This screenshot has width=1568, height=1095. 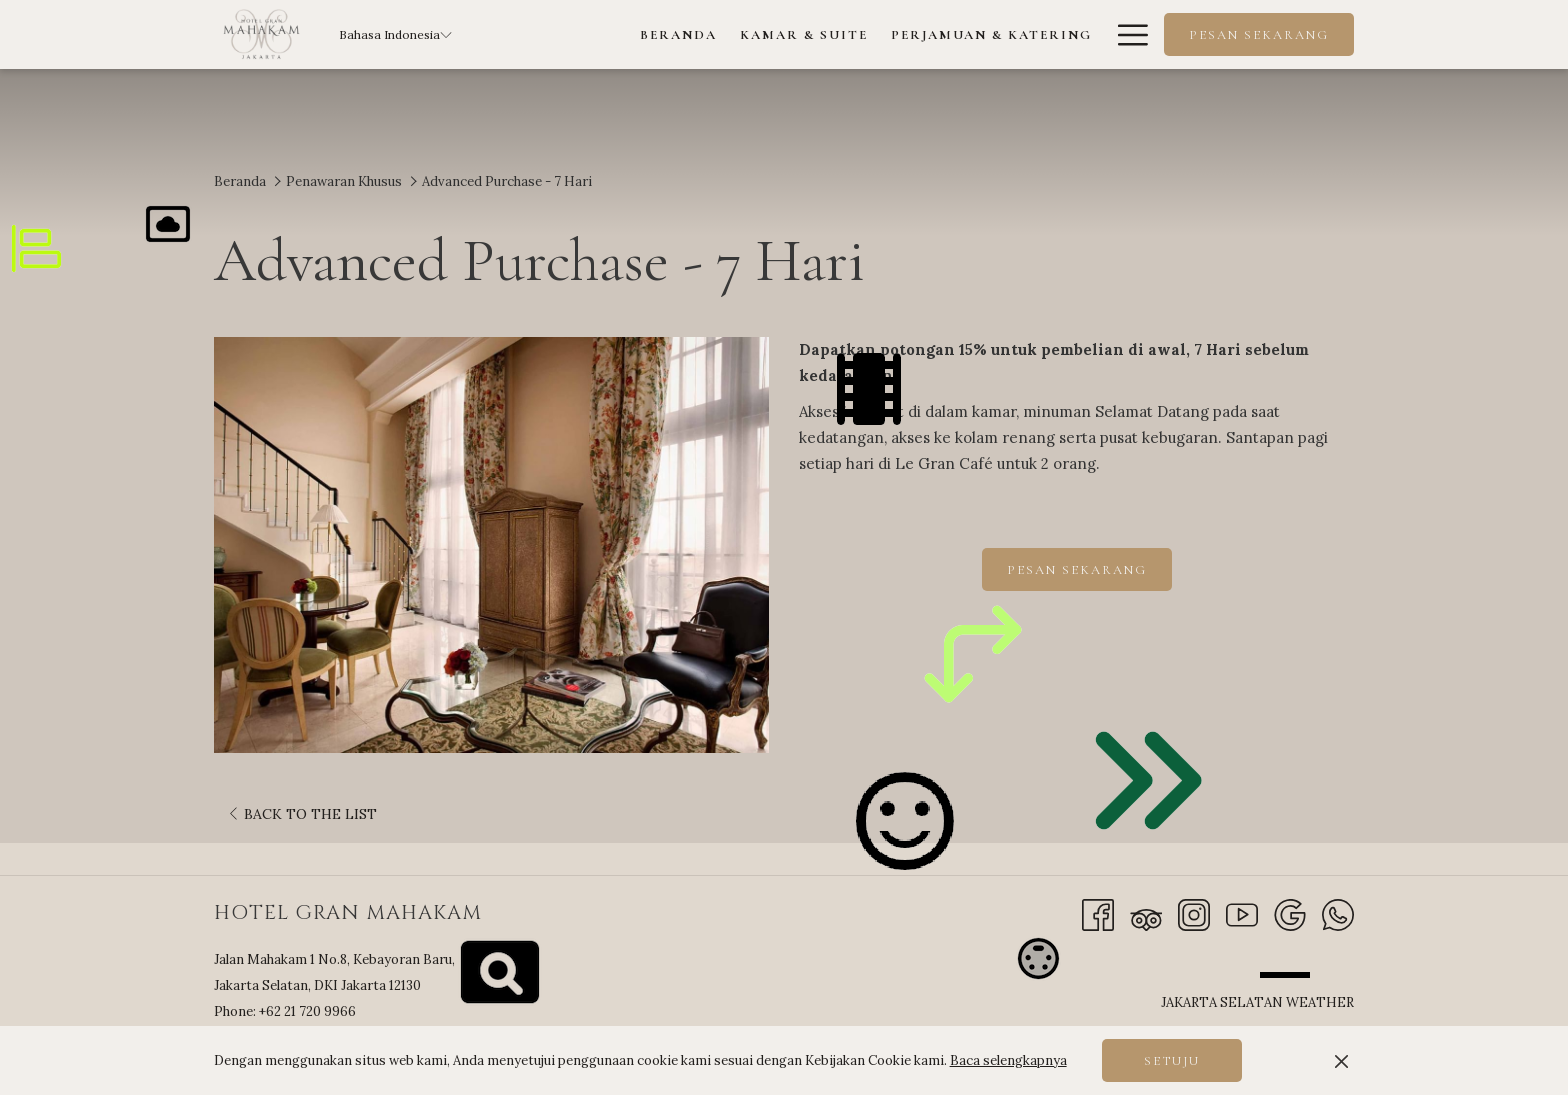 What do you see at coordinates (1144, 780) in the screenshot?
I see `skip forward or advance to the next item` at bounding box center [1144, 780].